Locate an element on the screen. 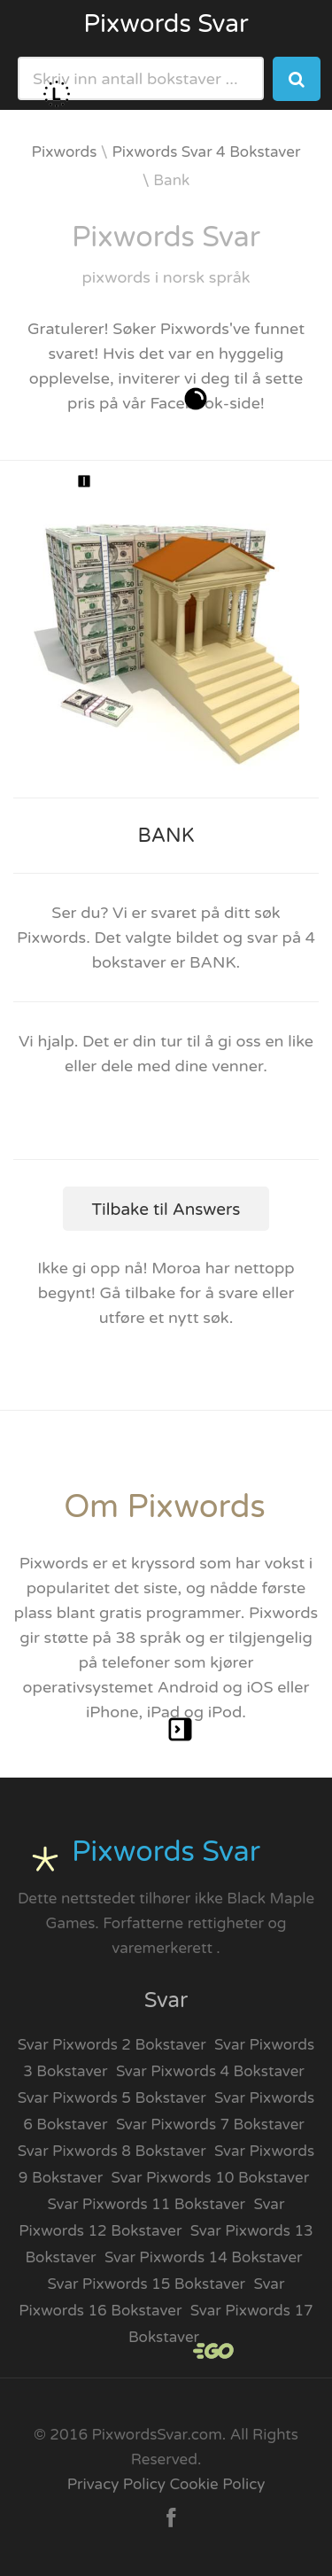 Image resolution: width=332 pixels, height=2576 pixels. indicates a loading or processing state is located at coordinates (57, 94).